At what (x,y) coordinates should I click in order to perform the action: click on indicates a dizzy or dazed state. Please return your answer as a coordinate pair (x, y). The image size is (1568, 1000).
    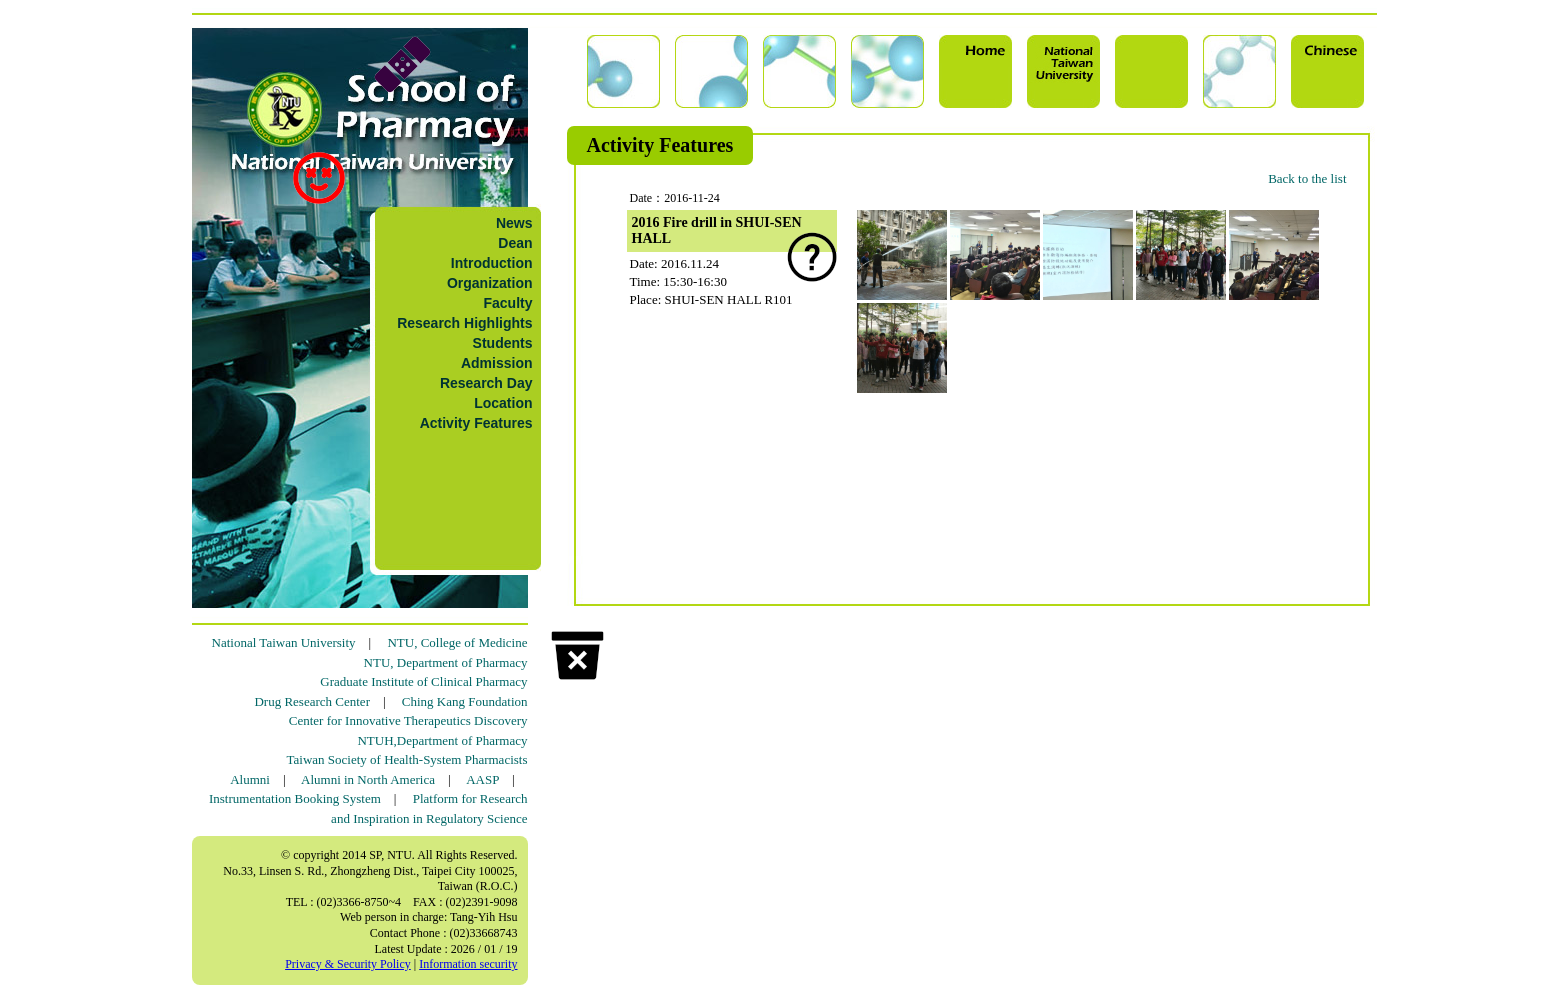
    Looking at the image, I should click on (319, 178).